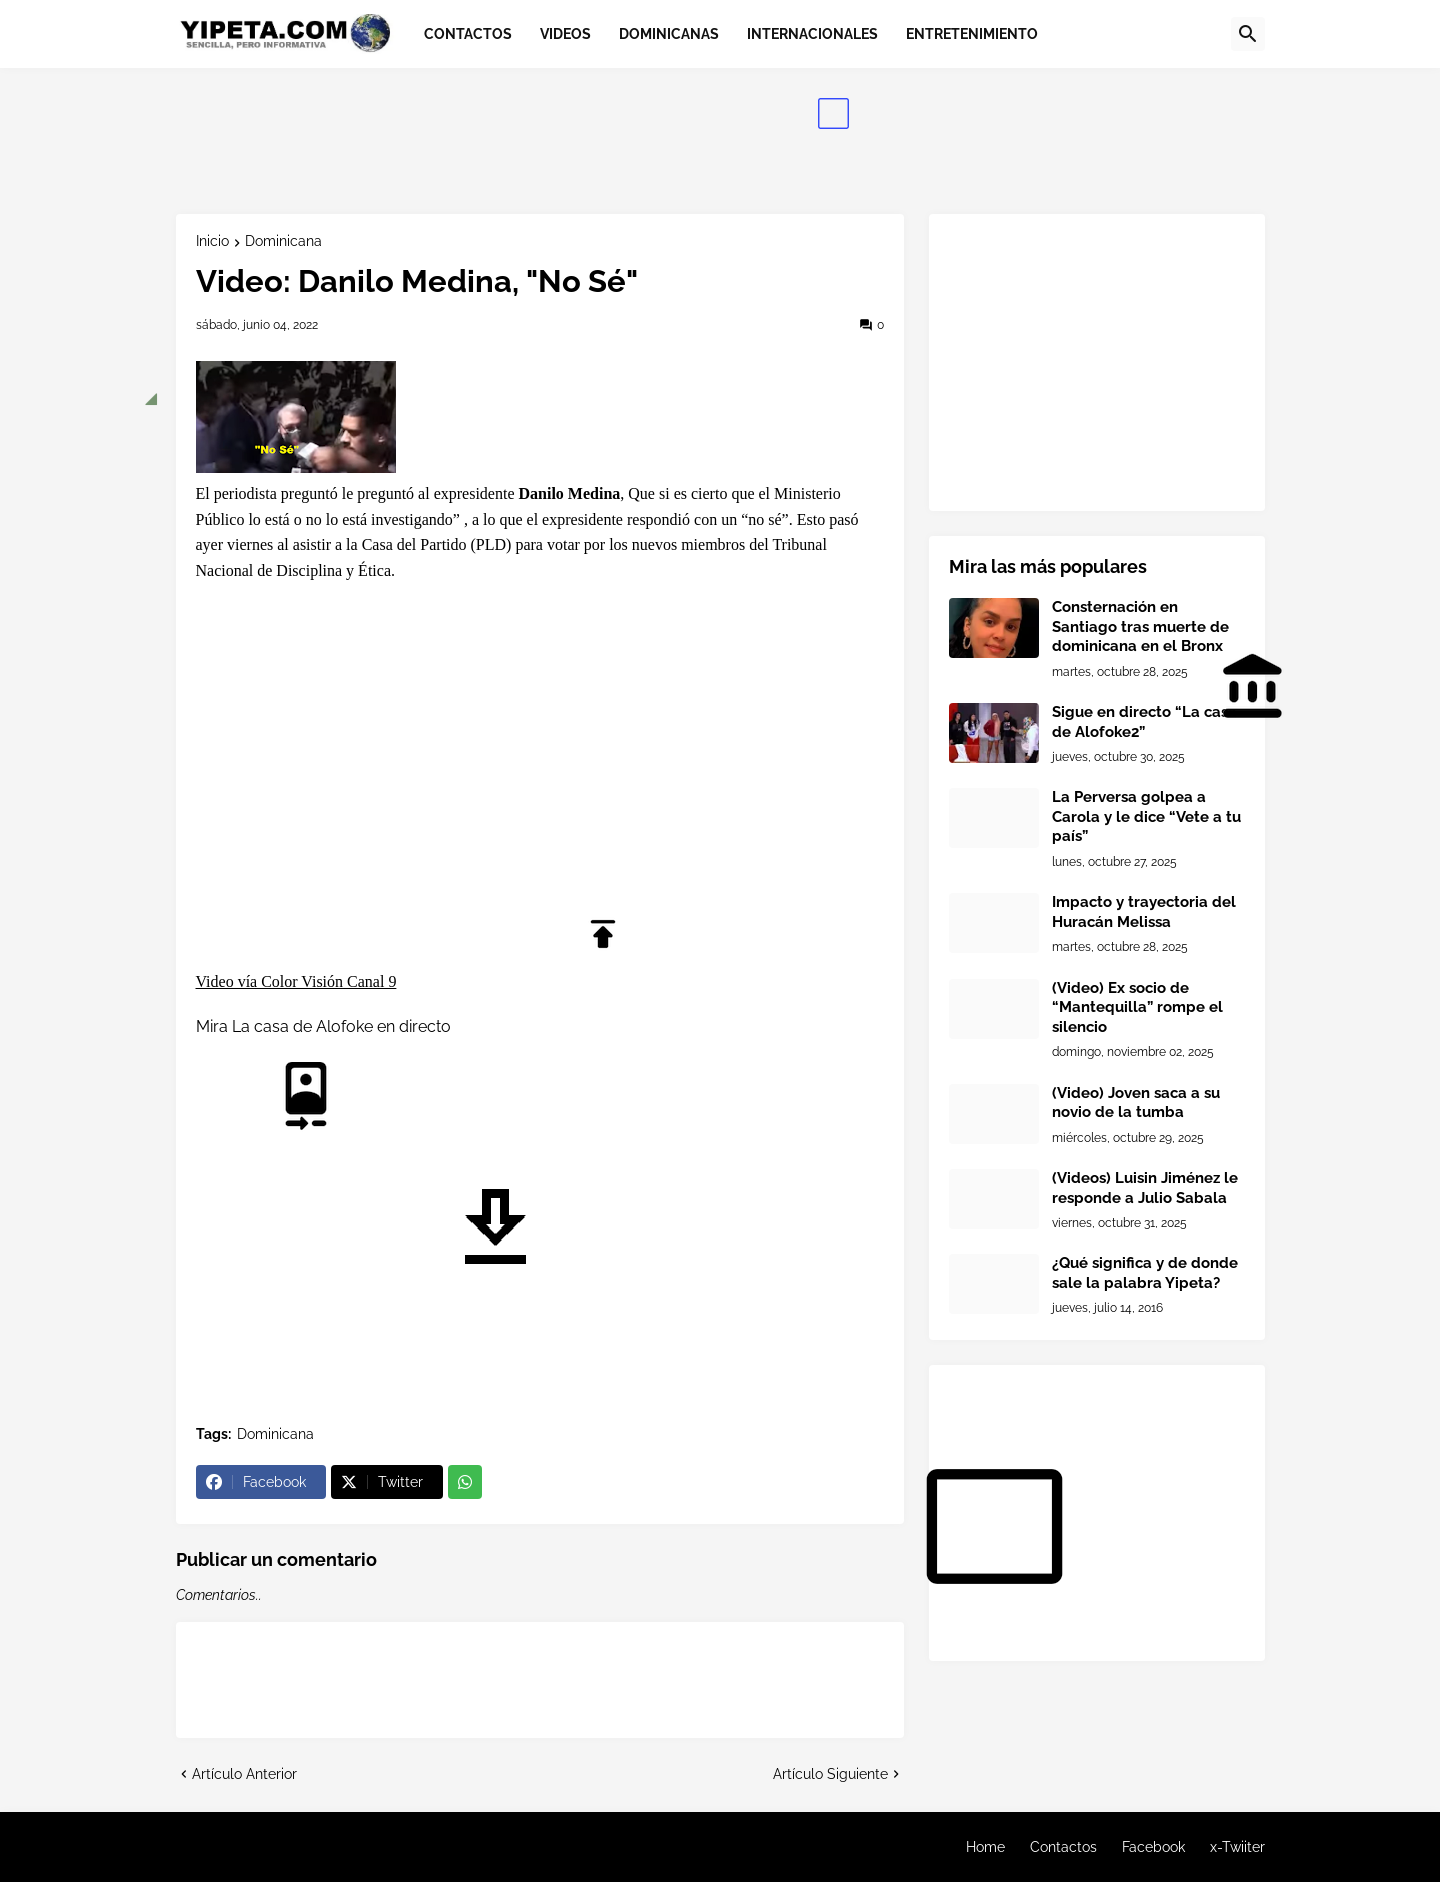 Image resolution: width=1440 pixels, height=1882 pixels. I want to click on switch to front-facing camera, so click(306, 1097).